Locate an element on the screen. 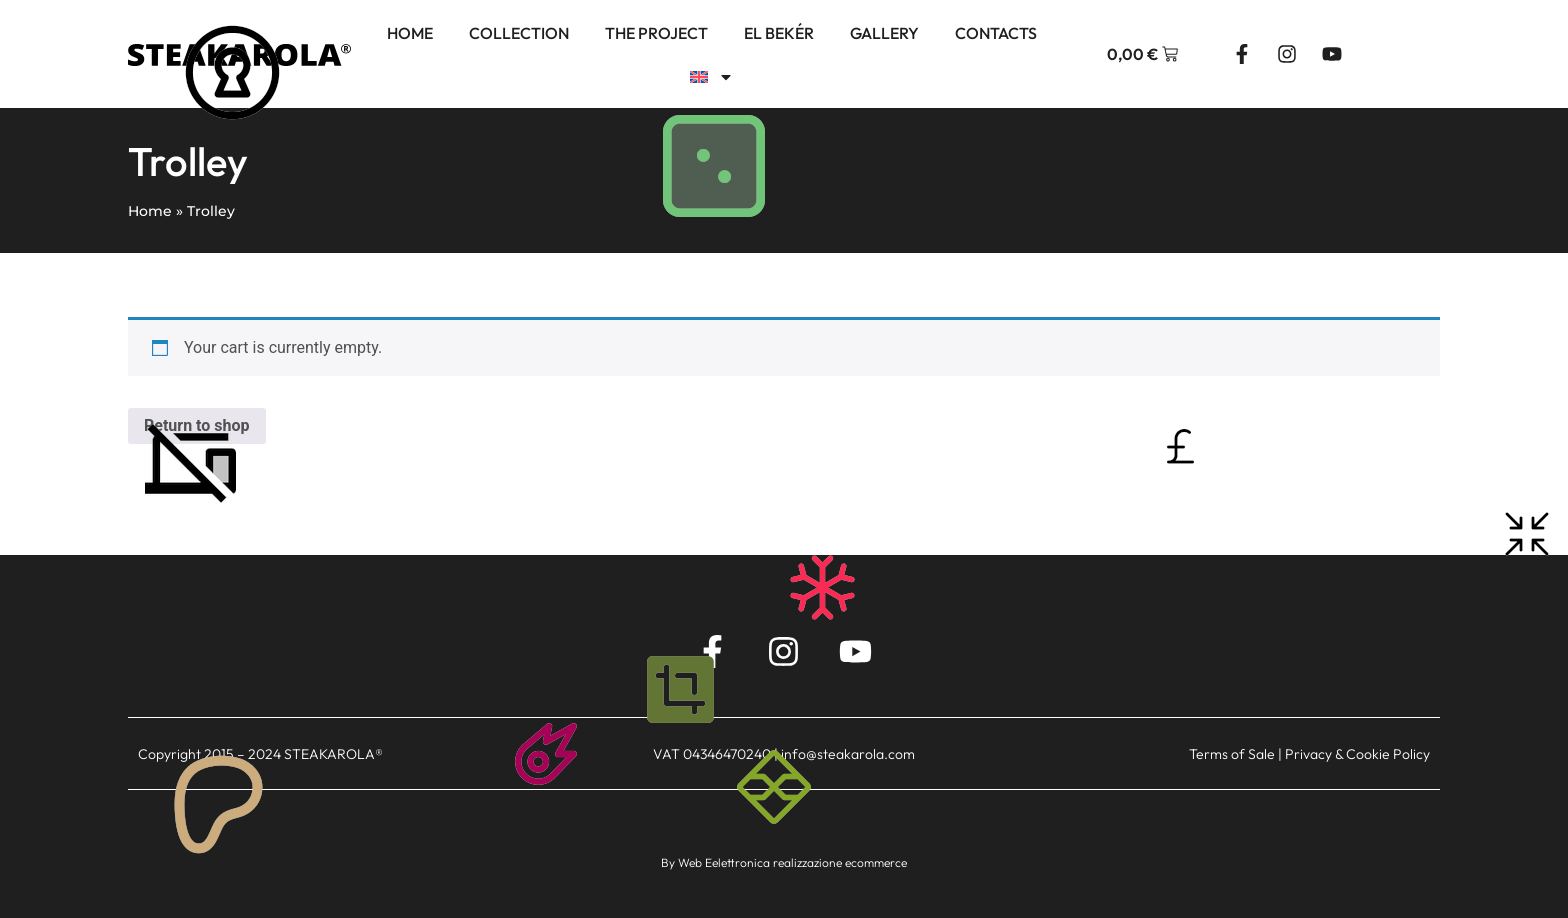  activate cooling or air conditioning mode is located at coordinates (822, 587).